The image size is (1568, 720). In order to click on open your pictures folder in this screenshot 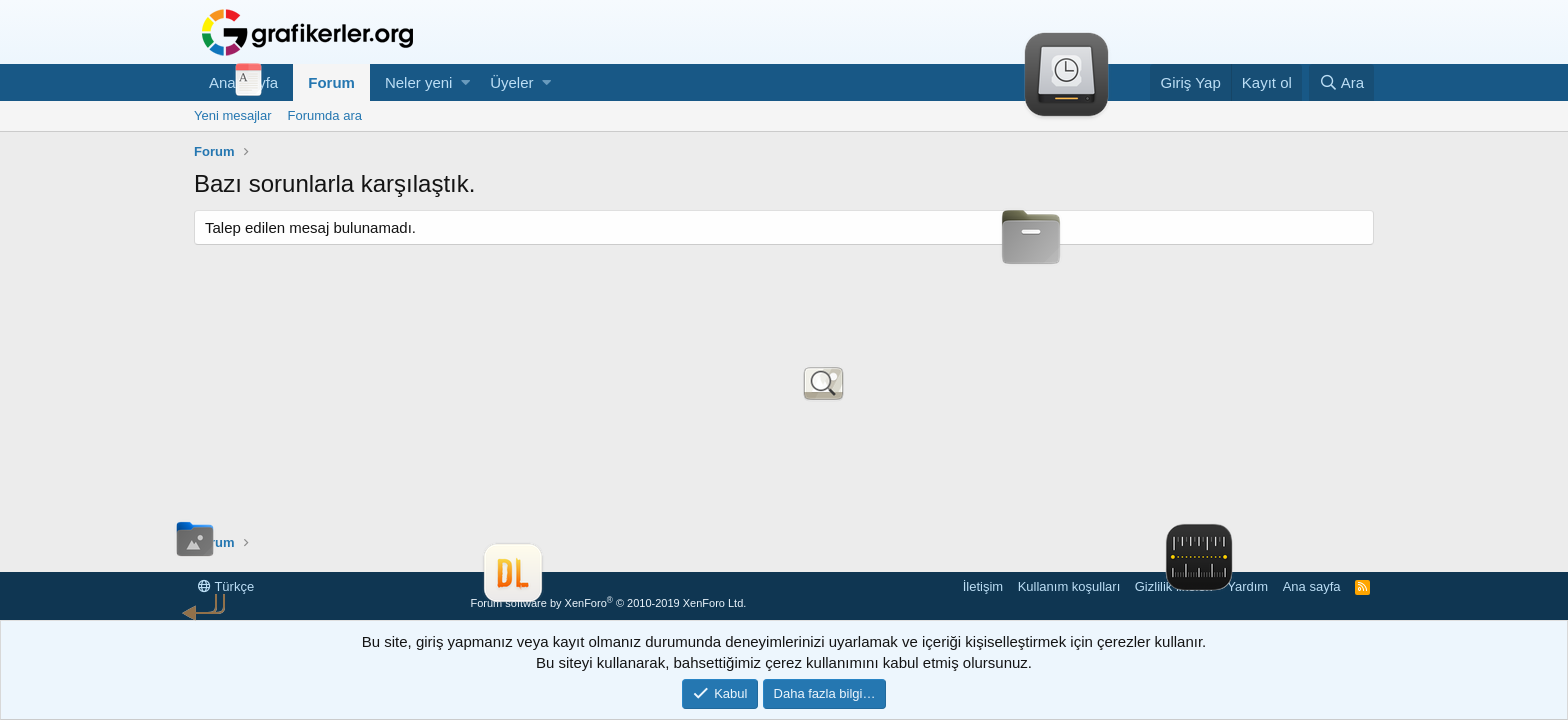, I will do `click(195, 539)`.